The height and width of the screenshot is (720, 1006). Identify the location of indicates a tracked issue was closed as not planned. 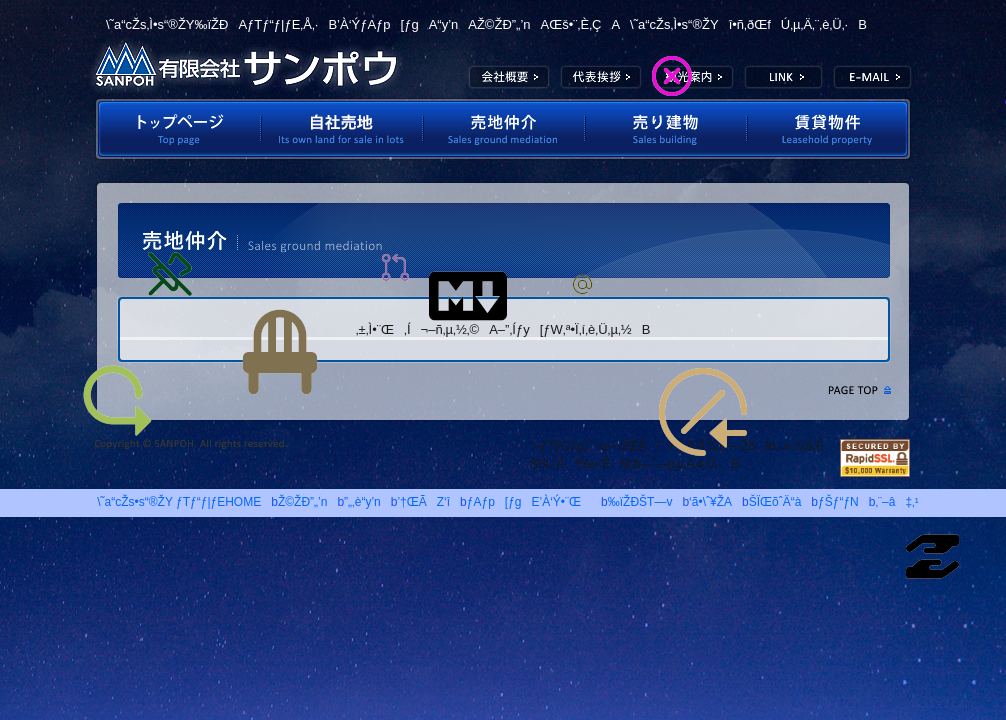
(703, 412).